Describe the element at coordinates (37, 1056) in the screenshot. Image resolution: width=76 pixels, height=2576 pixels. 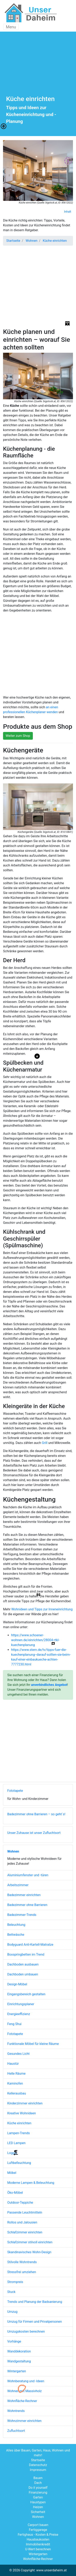
I see `download file or content` at that location.